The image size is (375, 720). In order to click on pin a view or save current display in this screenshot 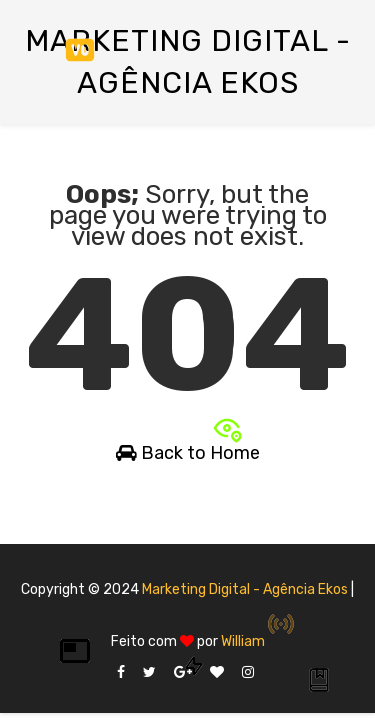, I will do `click(227, 428)`.